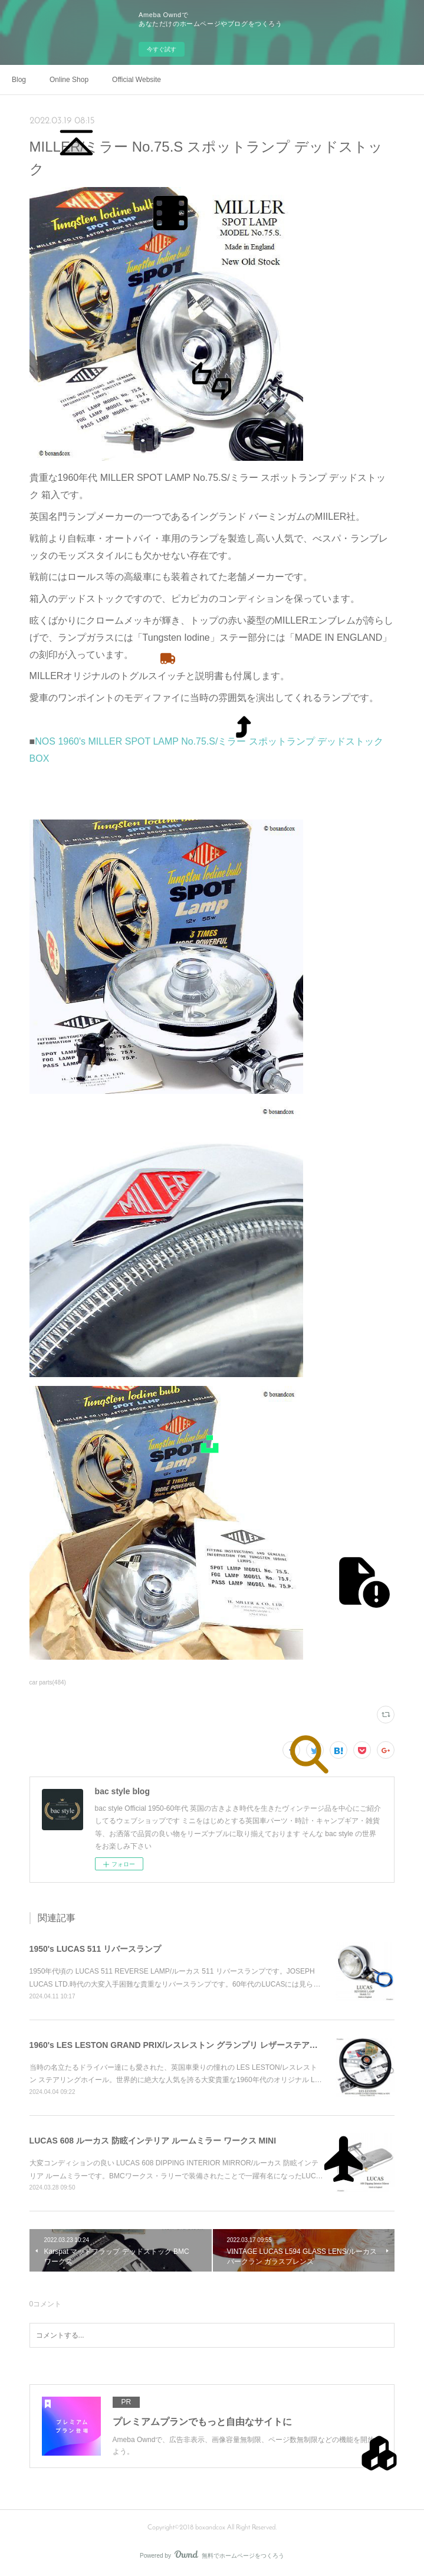  Describe the element at coordinates (244, 727) in the screenshot. I see `move item up one level` at that location.